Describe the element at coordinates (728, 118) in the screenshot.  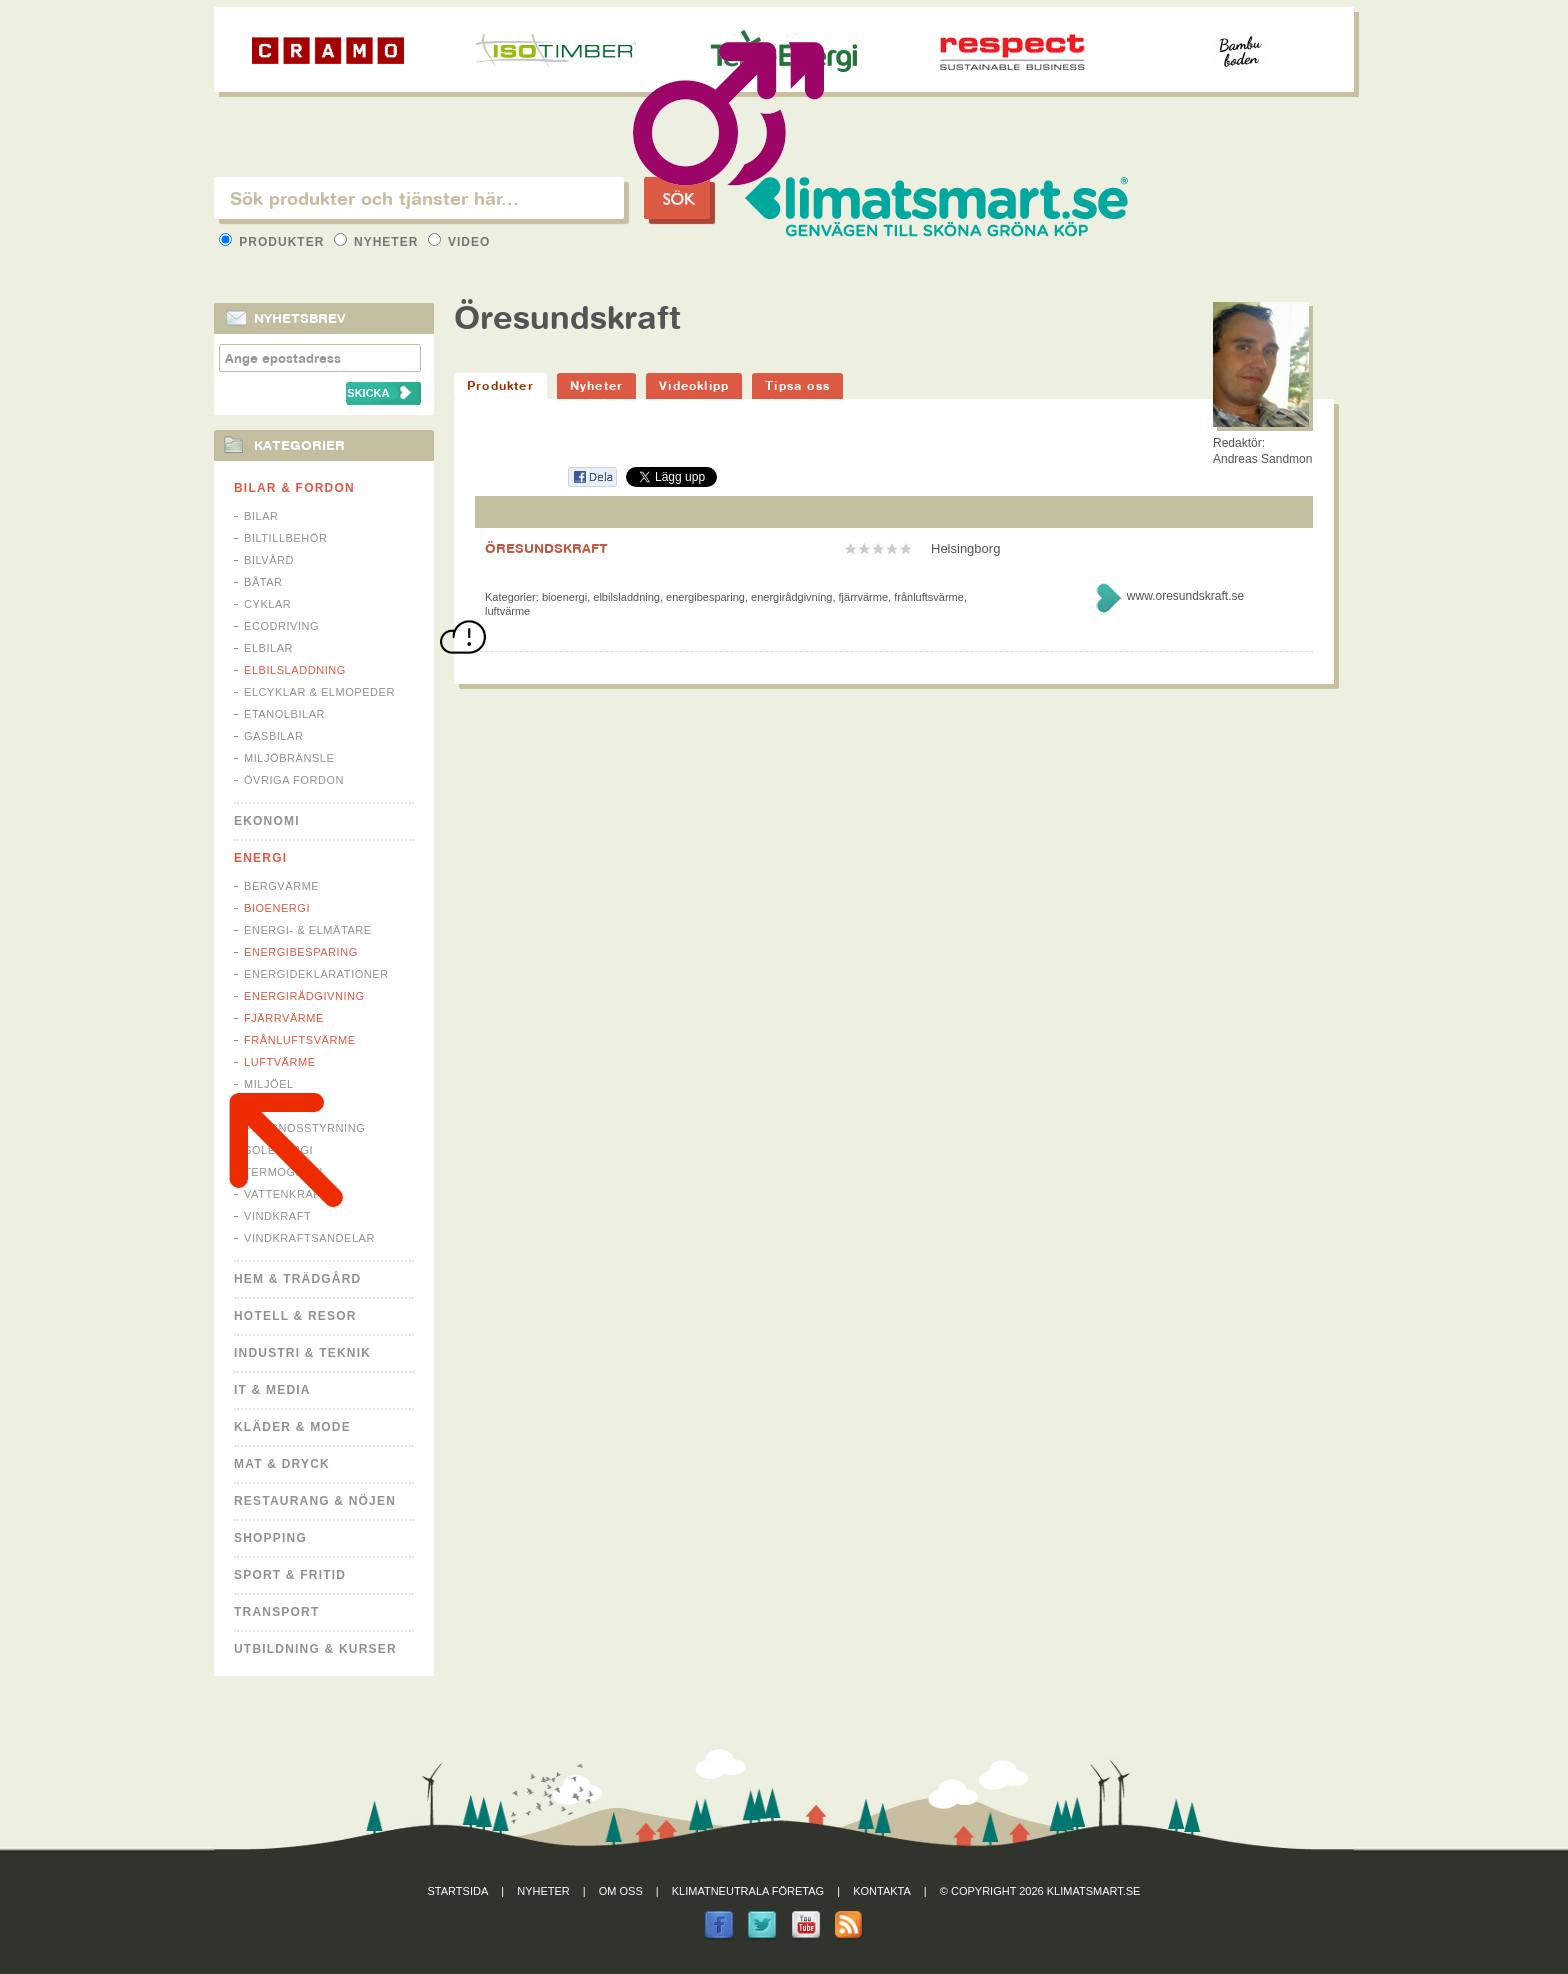
I see `indicates male-male relationship or gay men` at that location.